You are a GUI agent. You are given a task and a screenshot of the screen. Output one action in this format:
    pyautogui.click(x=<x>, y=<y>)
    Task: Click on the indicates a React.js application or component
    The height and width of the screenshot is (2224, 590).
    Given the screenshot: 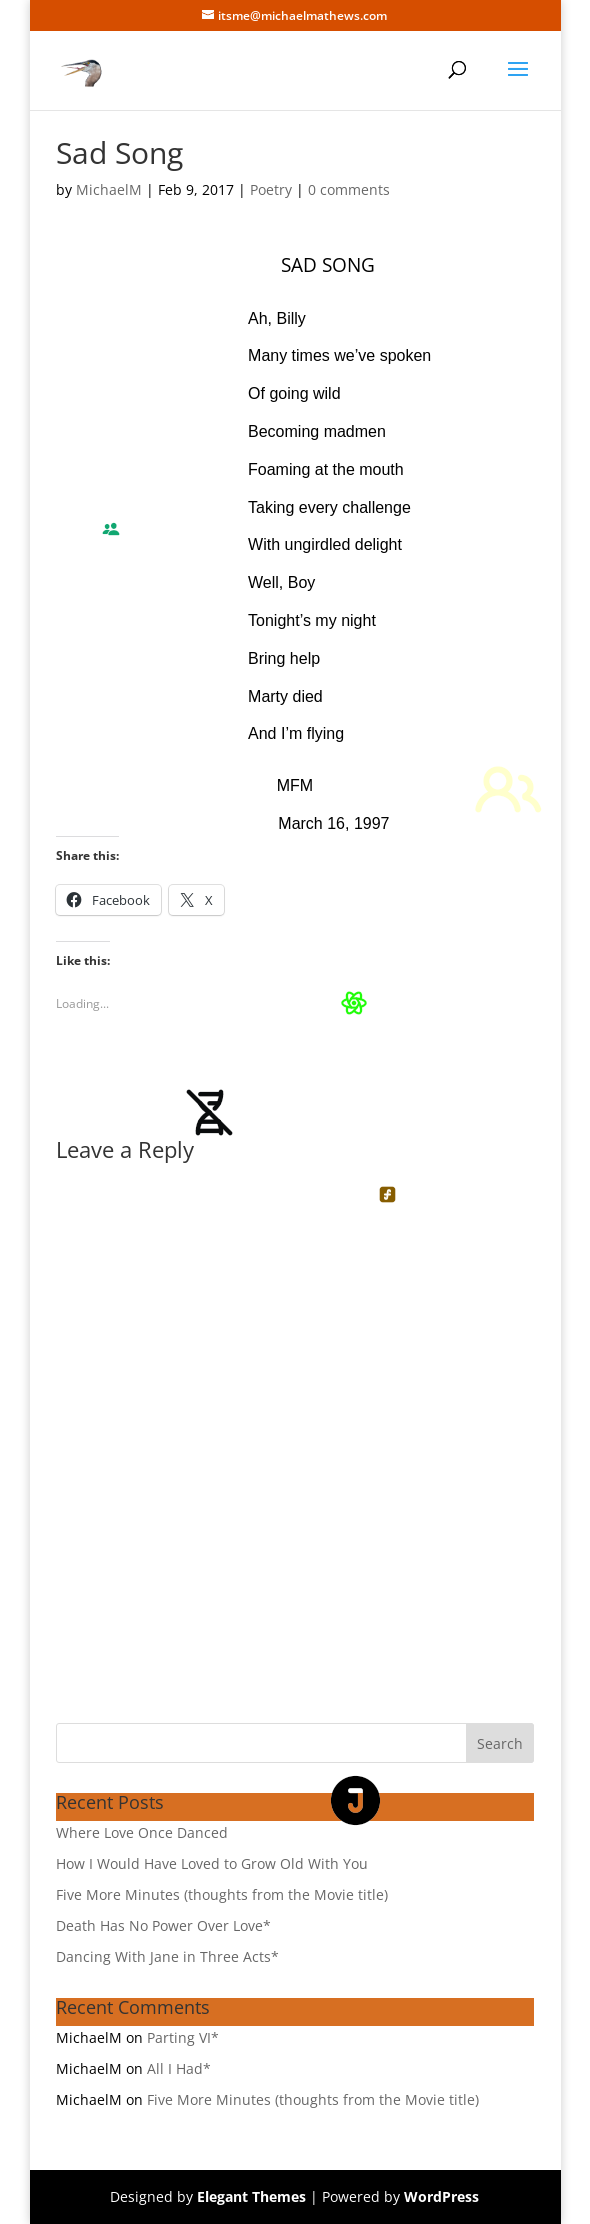 What is the action you would take?
    pyautogui.click(x=354, y=1003)
    